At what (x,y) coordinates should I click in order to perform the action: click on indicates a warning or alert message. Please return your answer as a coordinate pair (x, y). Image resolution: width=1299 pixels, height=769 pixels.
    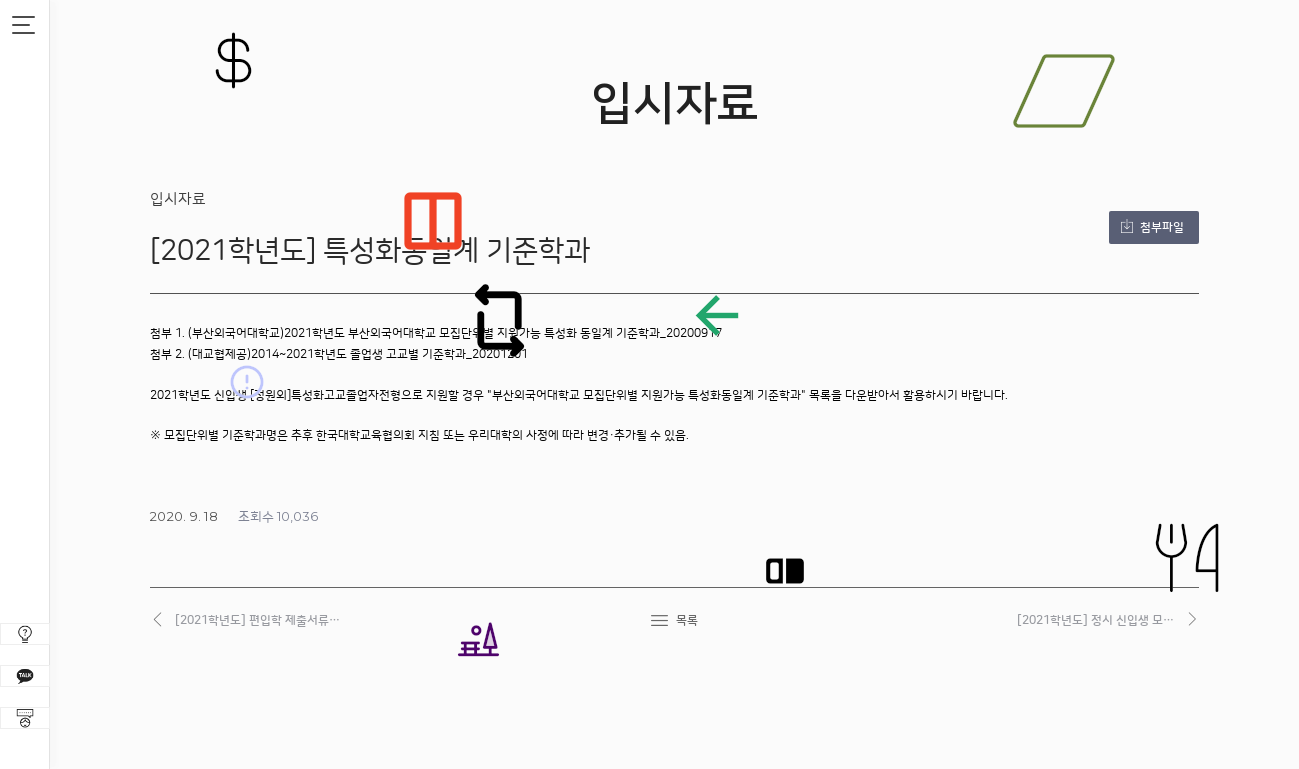
    Looking at the image, I should click on (247, 382).